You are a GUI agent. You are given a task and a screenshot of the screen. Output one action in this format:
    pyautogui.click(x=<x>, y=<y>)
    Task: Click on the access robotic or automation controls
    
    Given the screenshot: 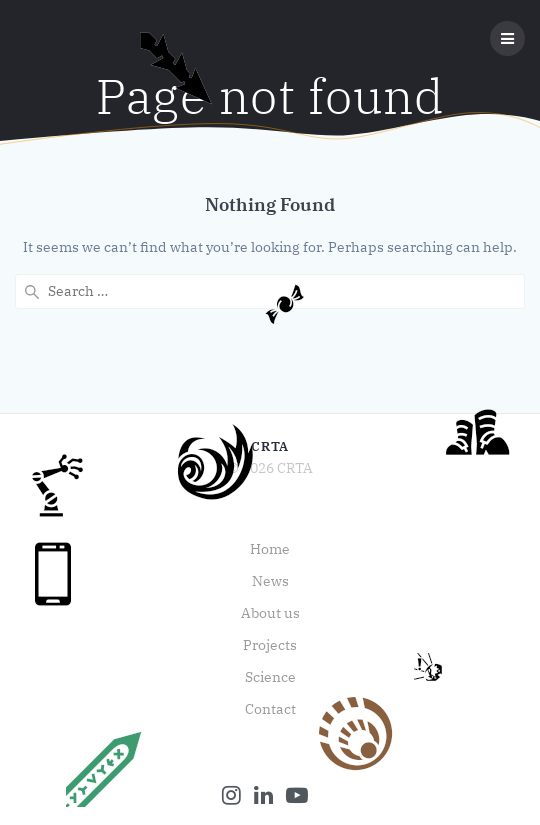 What is the action you would take?
    pyautogui.click(x=55, y=484)
    